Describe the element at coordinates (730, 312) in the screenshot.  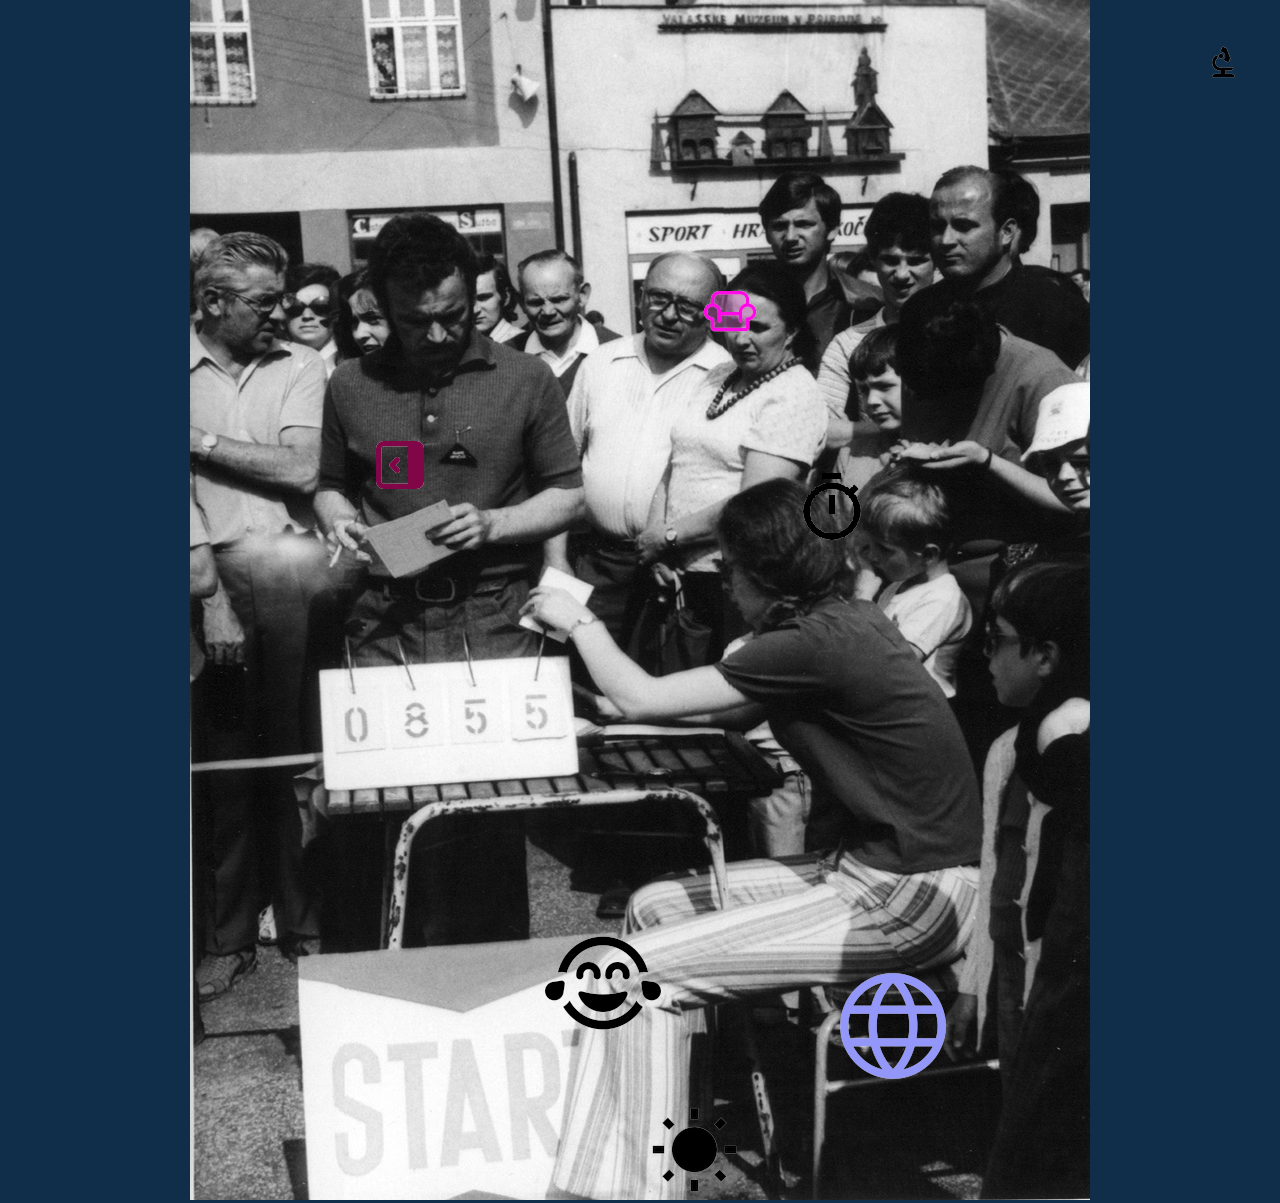
I see `browse furniture or home decor items` at that location.